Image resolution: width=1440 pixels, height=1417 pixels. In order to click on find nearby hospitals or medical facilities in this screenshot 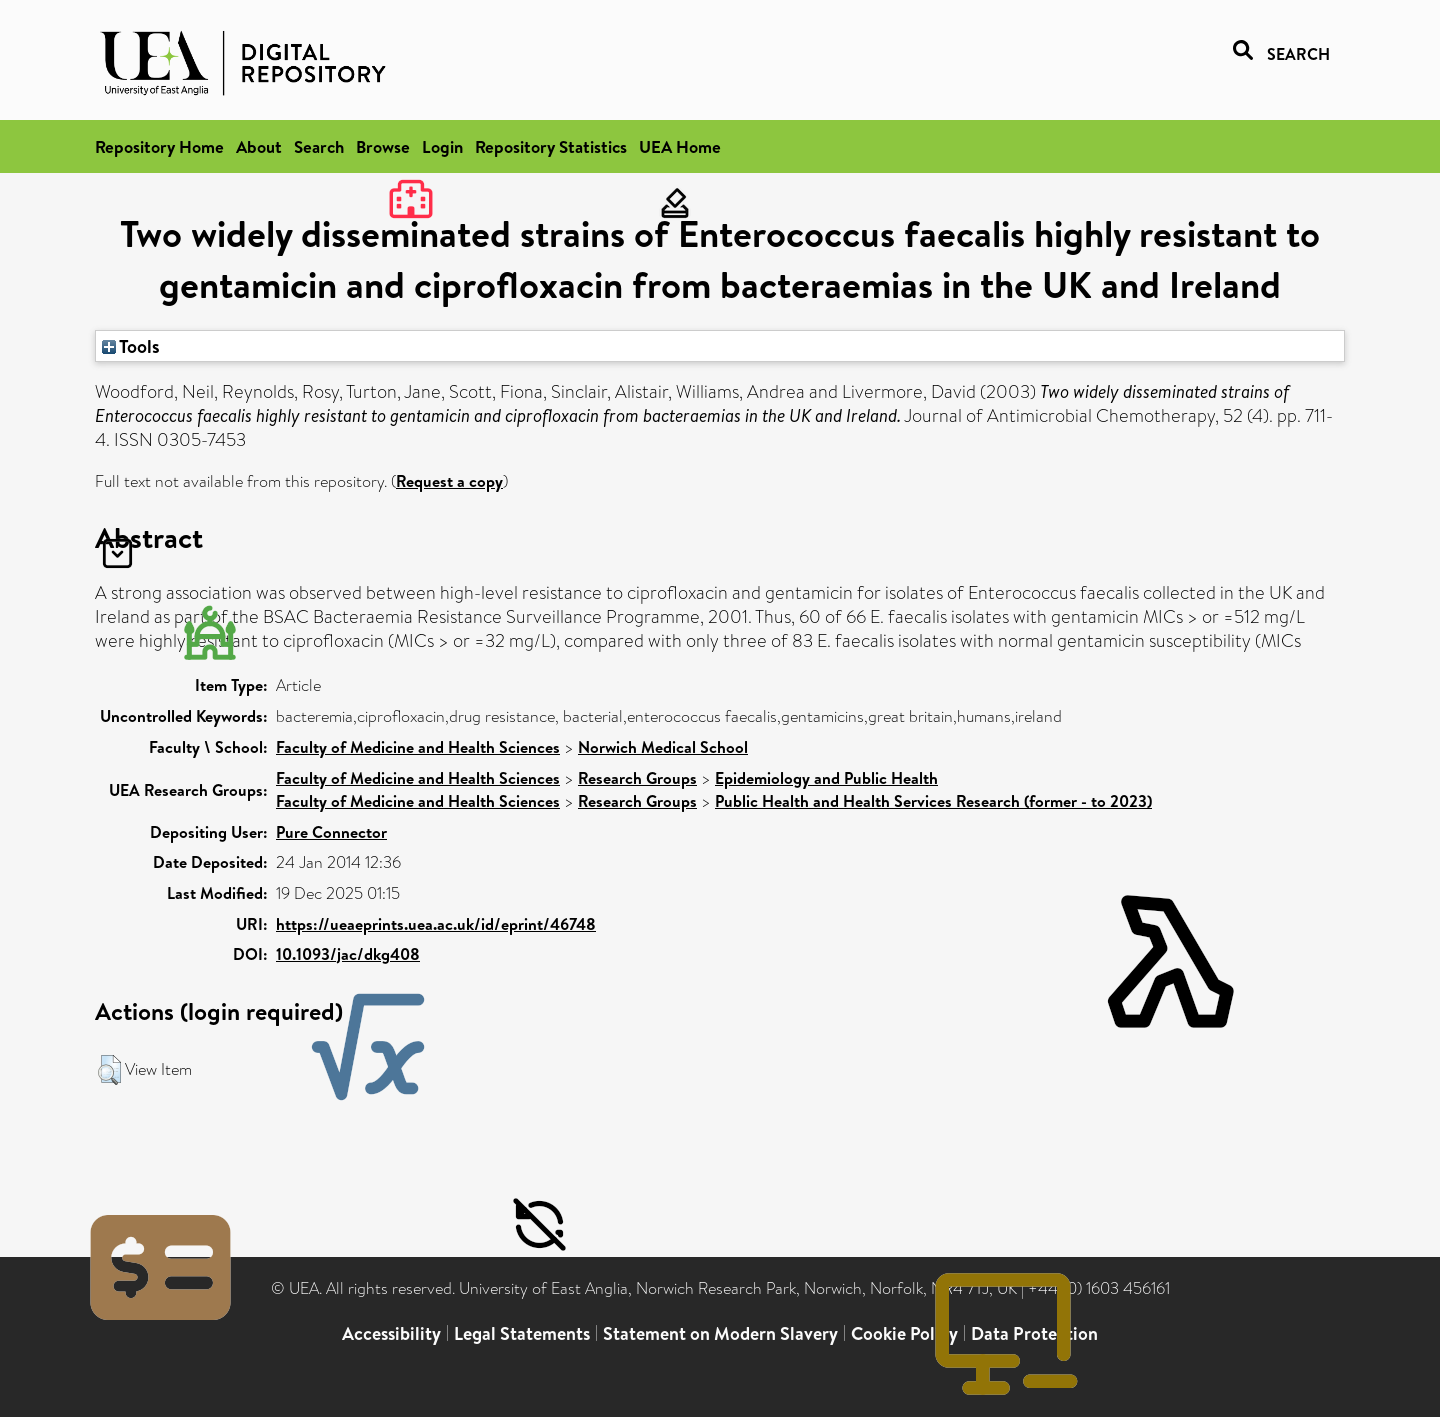, I will do `click(411, 199)`.